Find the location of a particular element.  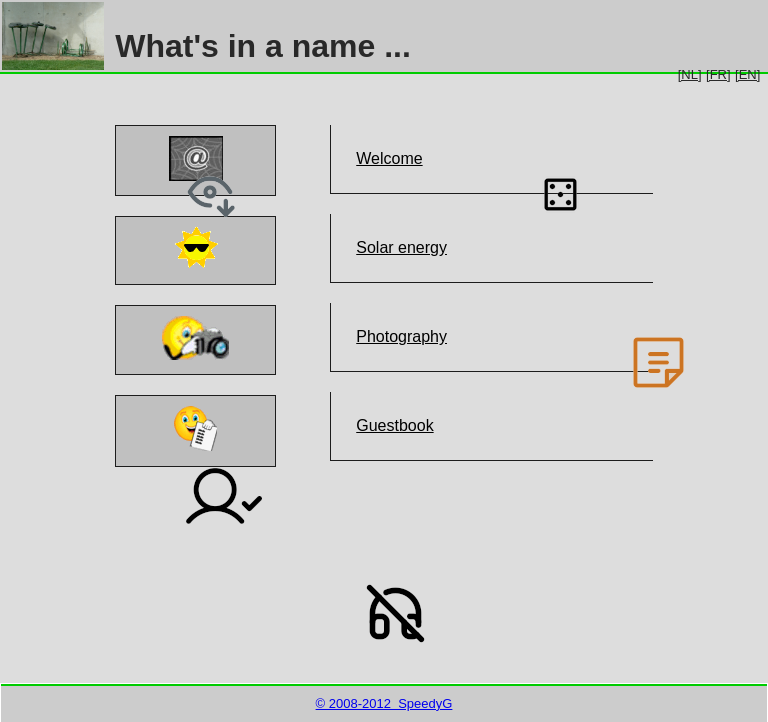

mute or disable audio output is located at coordinates (395, 613).